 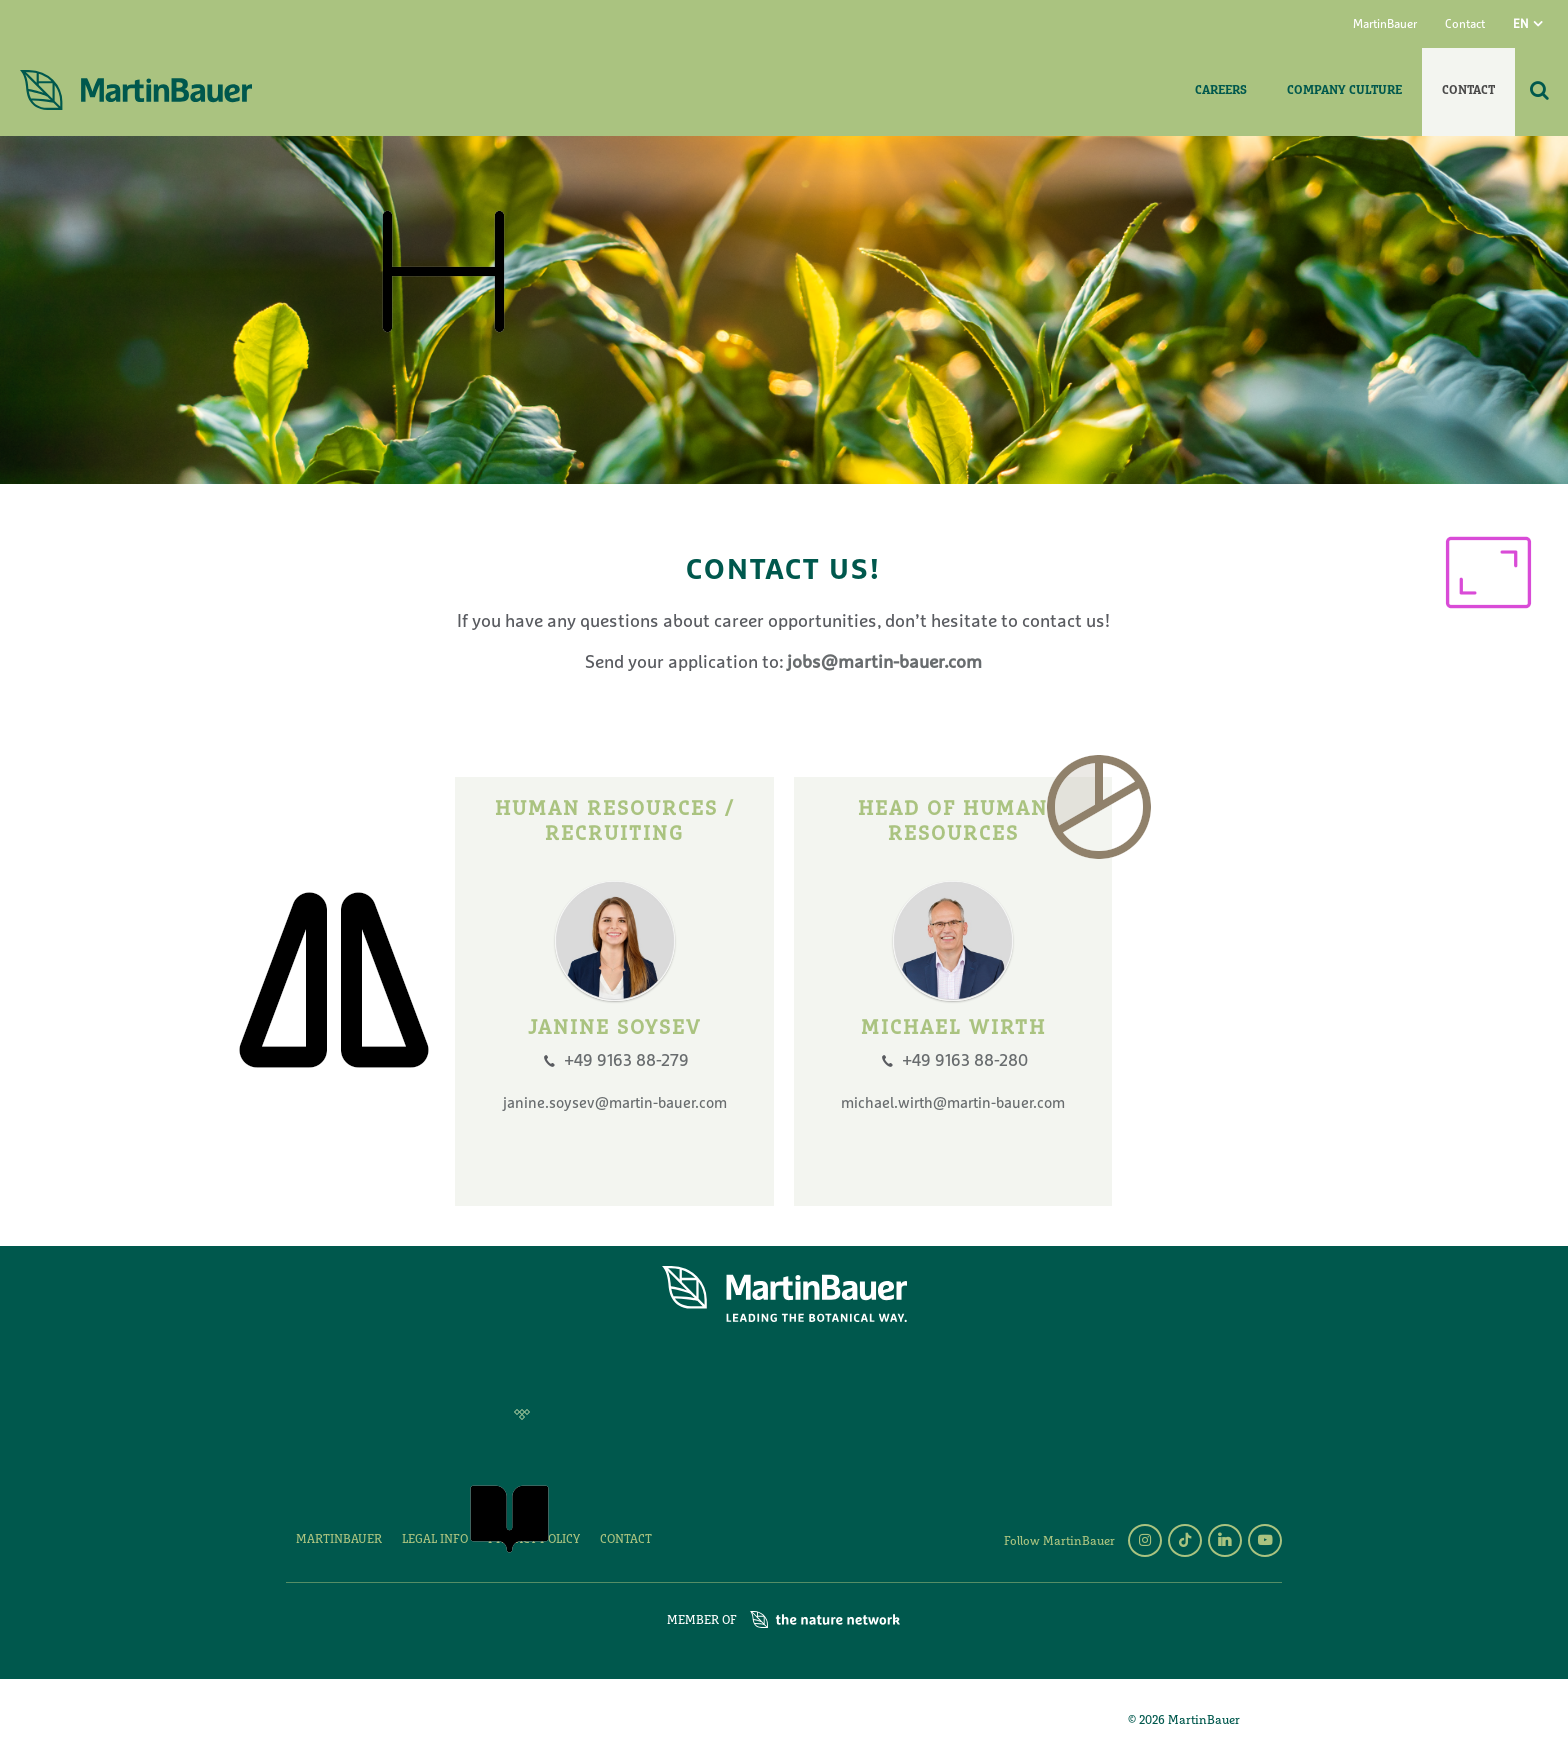 What do you see at coordinates (443, 271) in the screenshot?
I see `format text as a heading` at bounding box center [443, 271].